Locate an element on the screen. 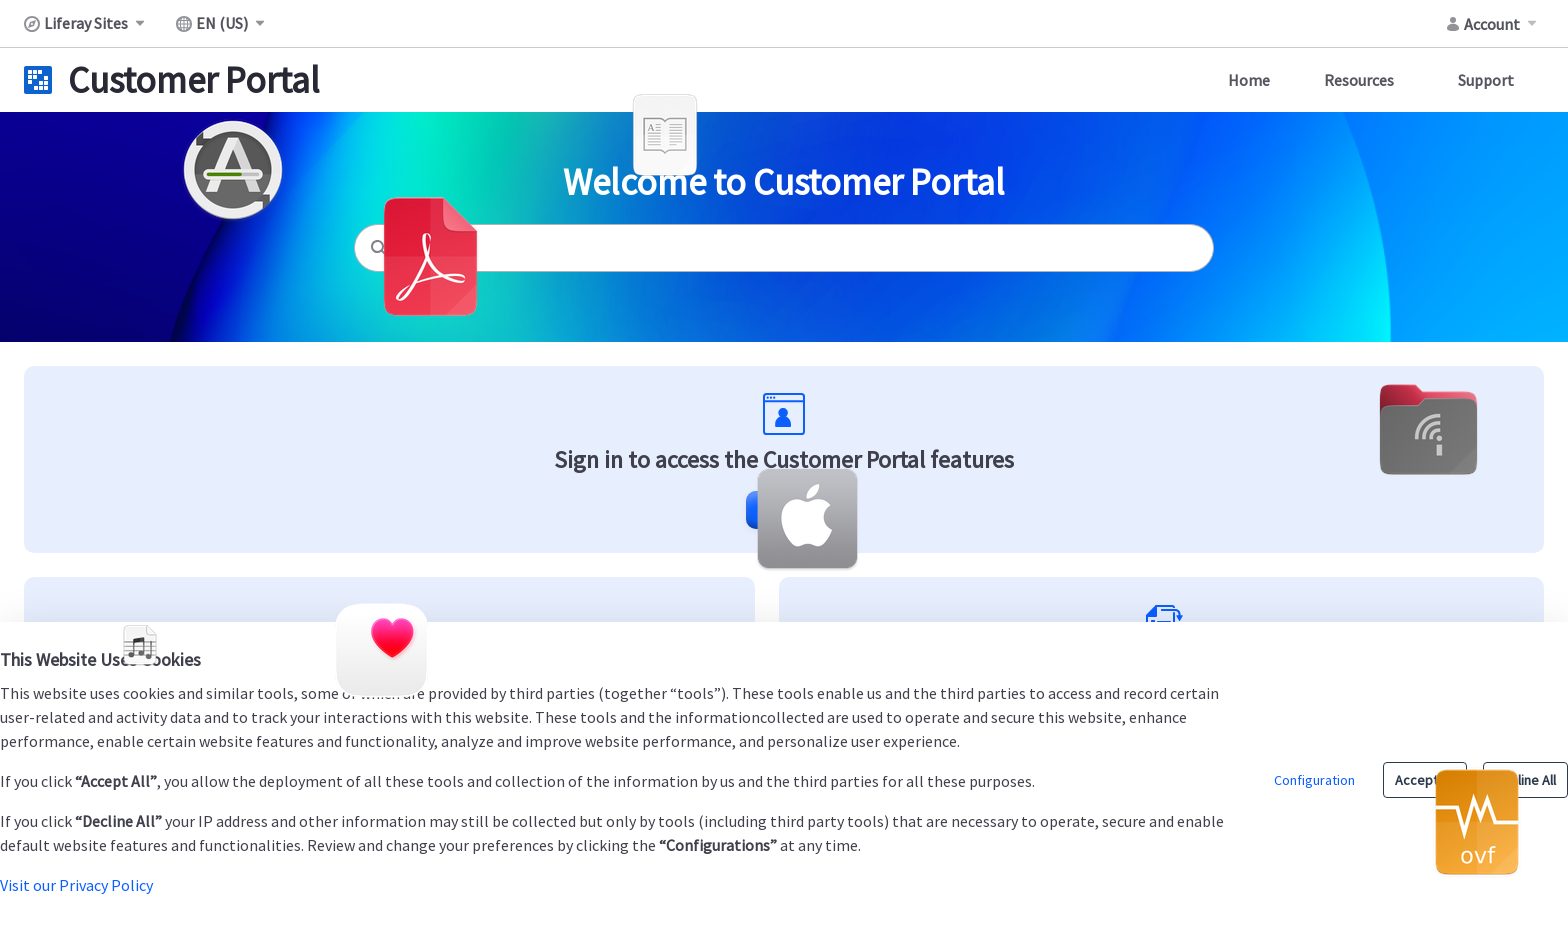 The image size is (1568, 937). an iMelody audio file is located at coordinates (140, 645).